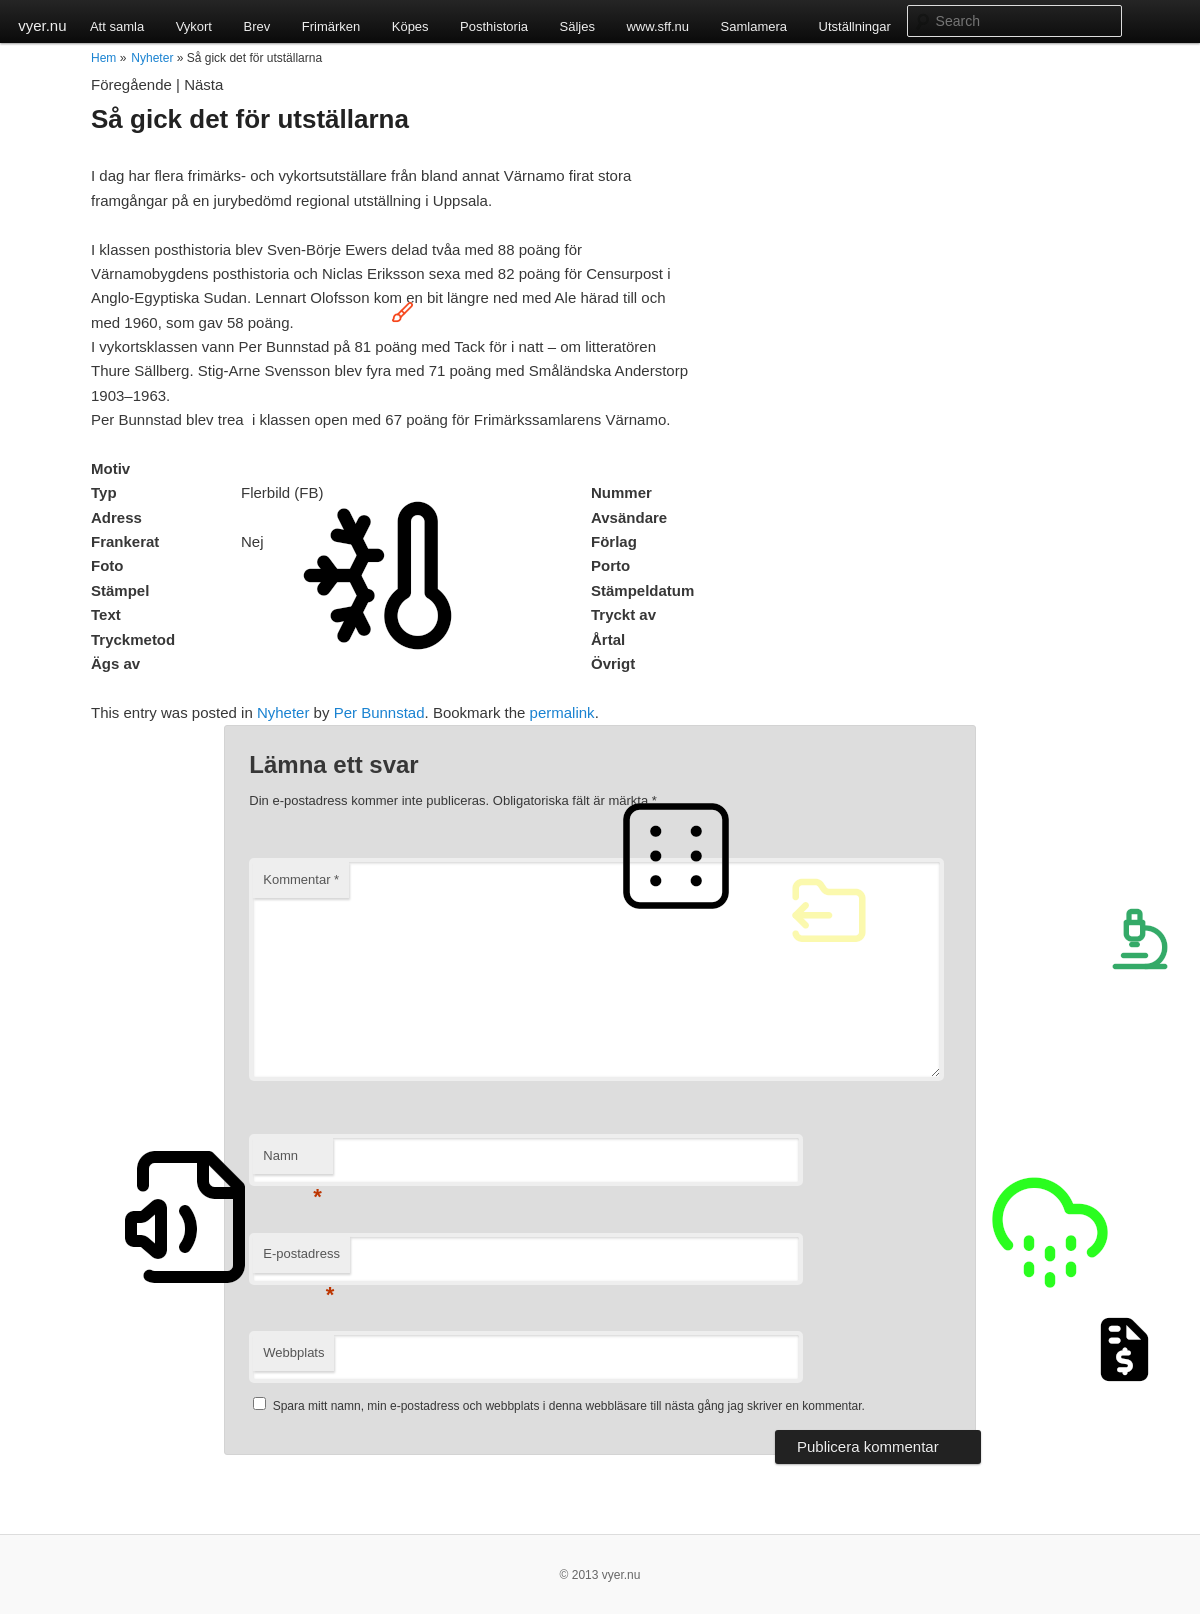 The height and width of the screenshot is (1614, 1200). What do you see at coordinates (676, 856) in the screenshot?
I see `randomize or shuffle content` at bounding box center [676, 856].